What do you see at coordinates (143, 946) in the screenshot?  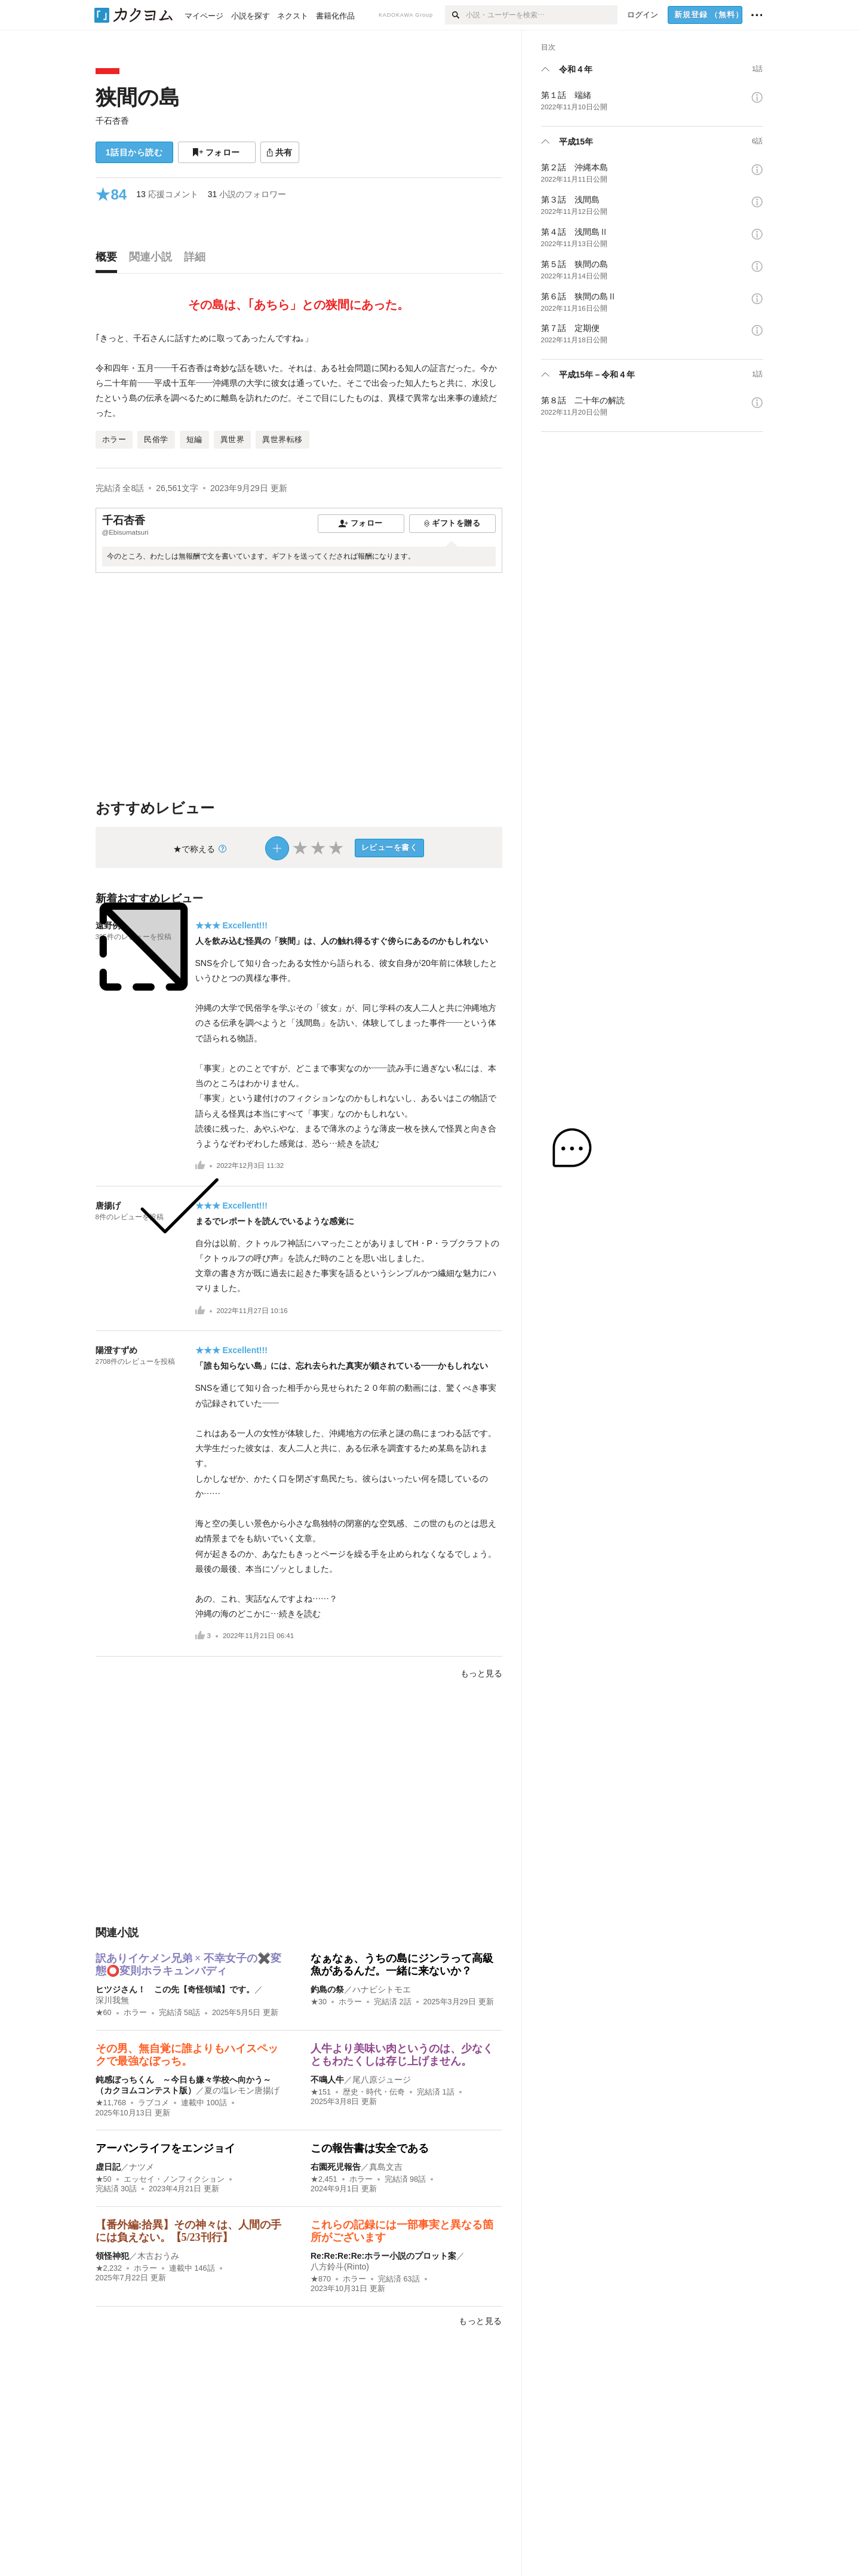 I see `invert current selection` at bounding box center [143, 946].